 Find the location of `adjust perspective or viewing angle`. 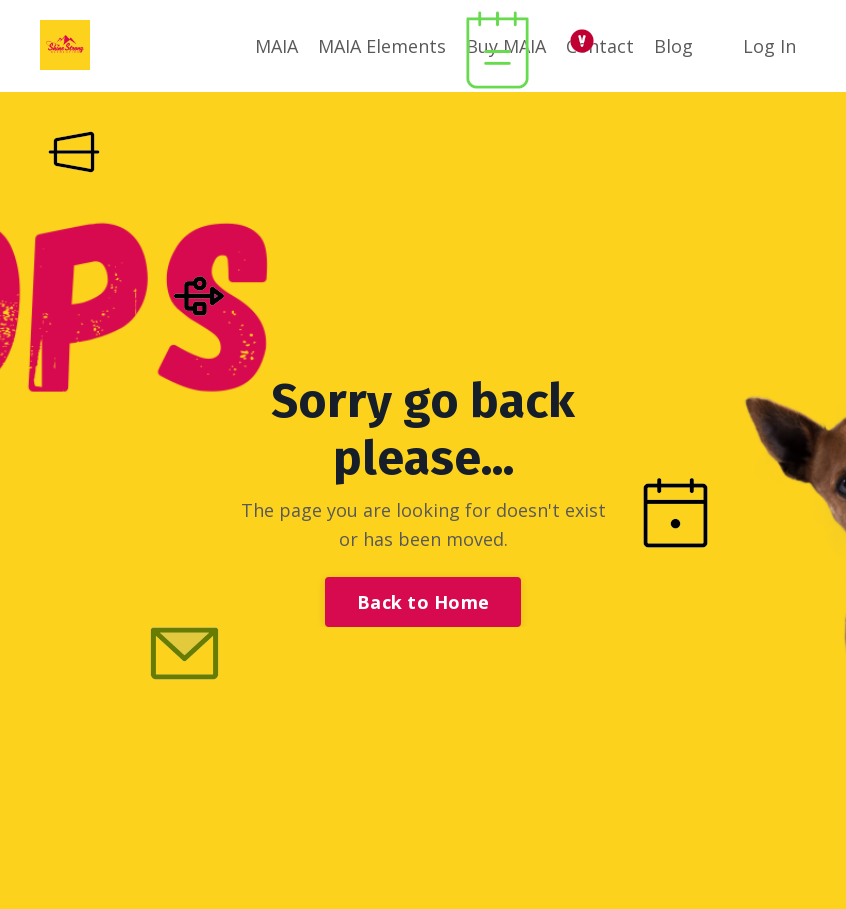

adjust perspective or viewing angle is located at coordinates (74, 152).